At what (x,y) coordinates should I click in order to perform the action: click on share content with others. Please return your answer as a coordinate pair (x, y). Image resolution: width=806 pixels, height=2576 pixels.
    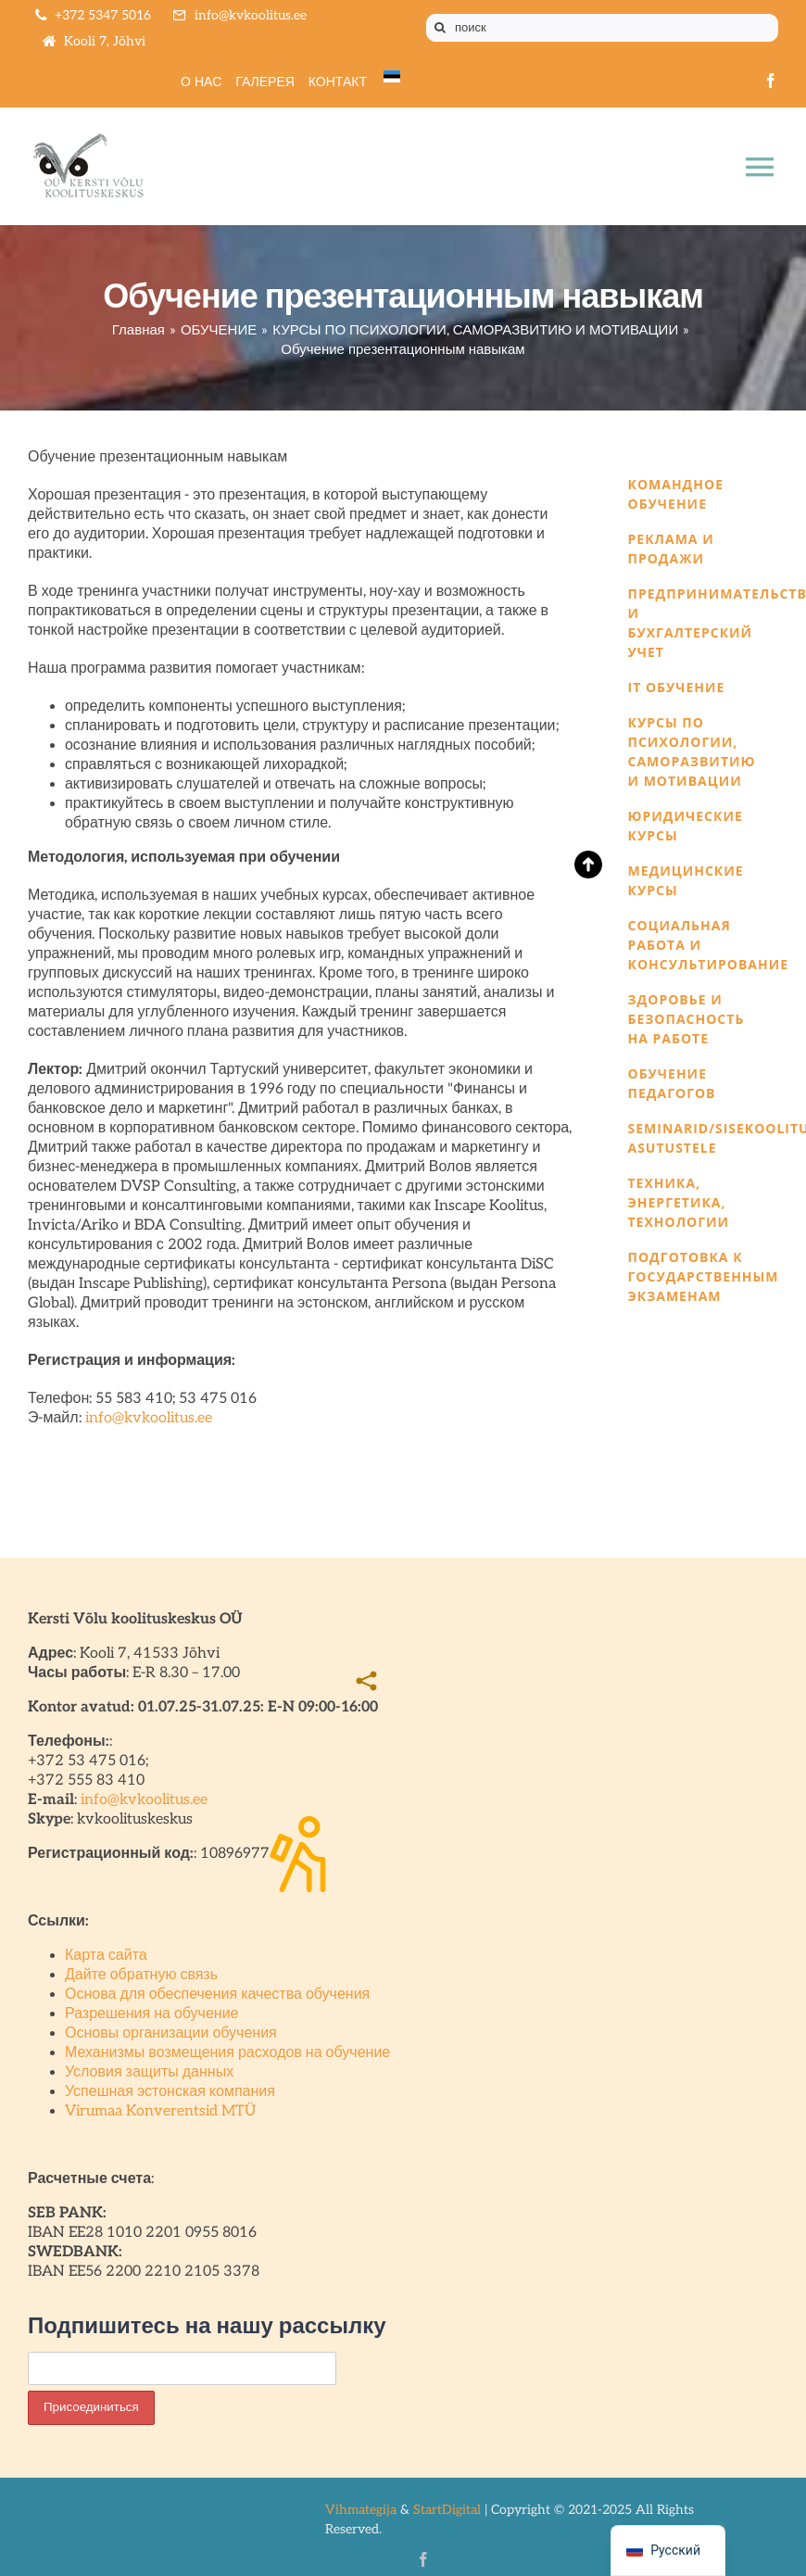
    Looking at the image, I should click on (367, 1681).